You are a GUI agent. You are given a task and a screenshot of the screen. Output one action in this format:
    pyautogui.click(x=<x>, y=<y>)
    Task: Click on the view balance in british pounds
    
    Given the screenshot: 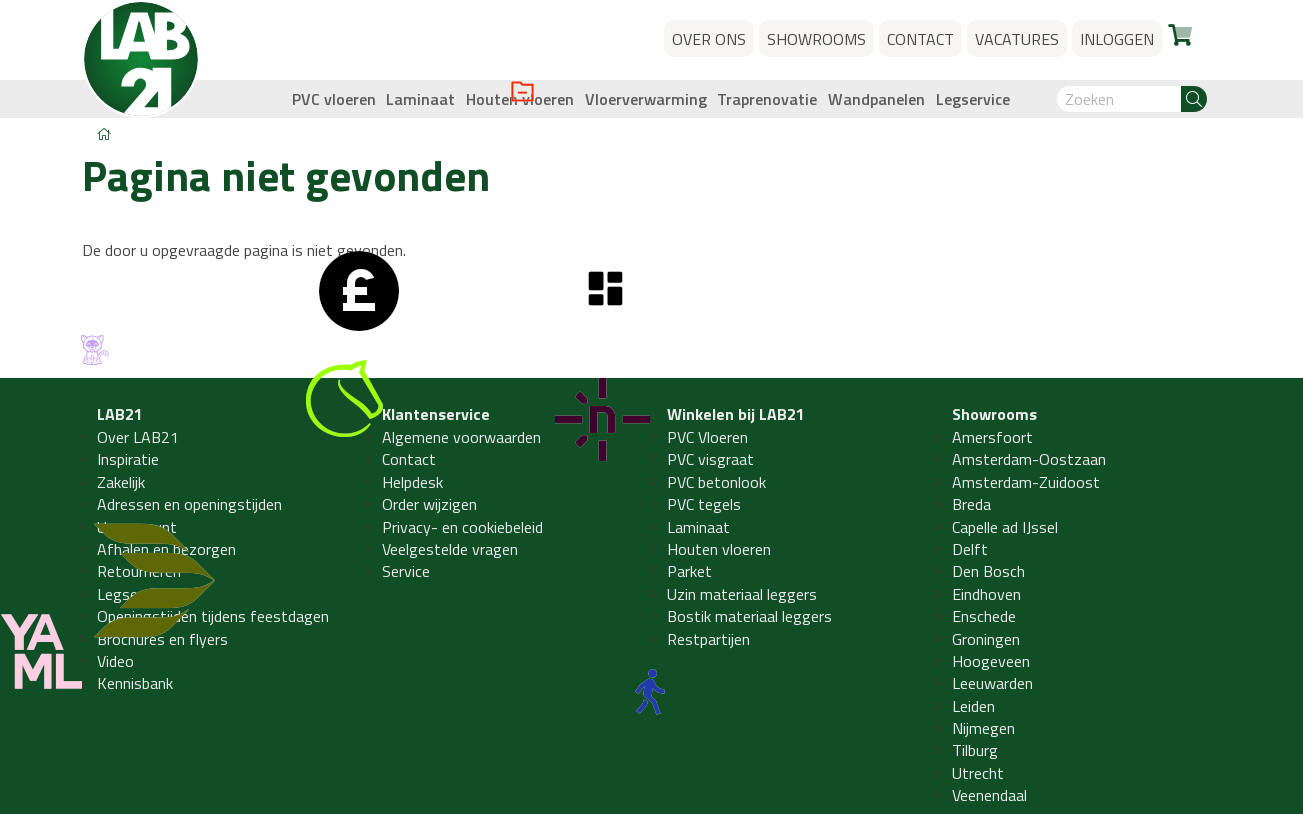 What is the action you would take?
    pyautogui.click(x=359, y=291)
    